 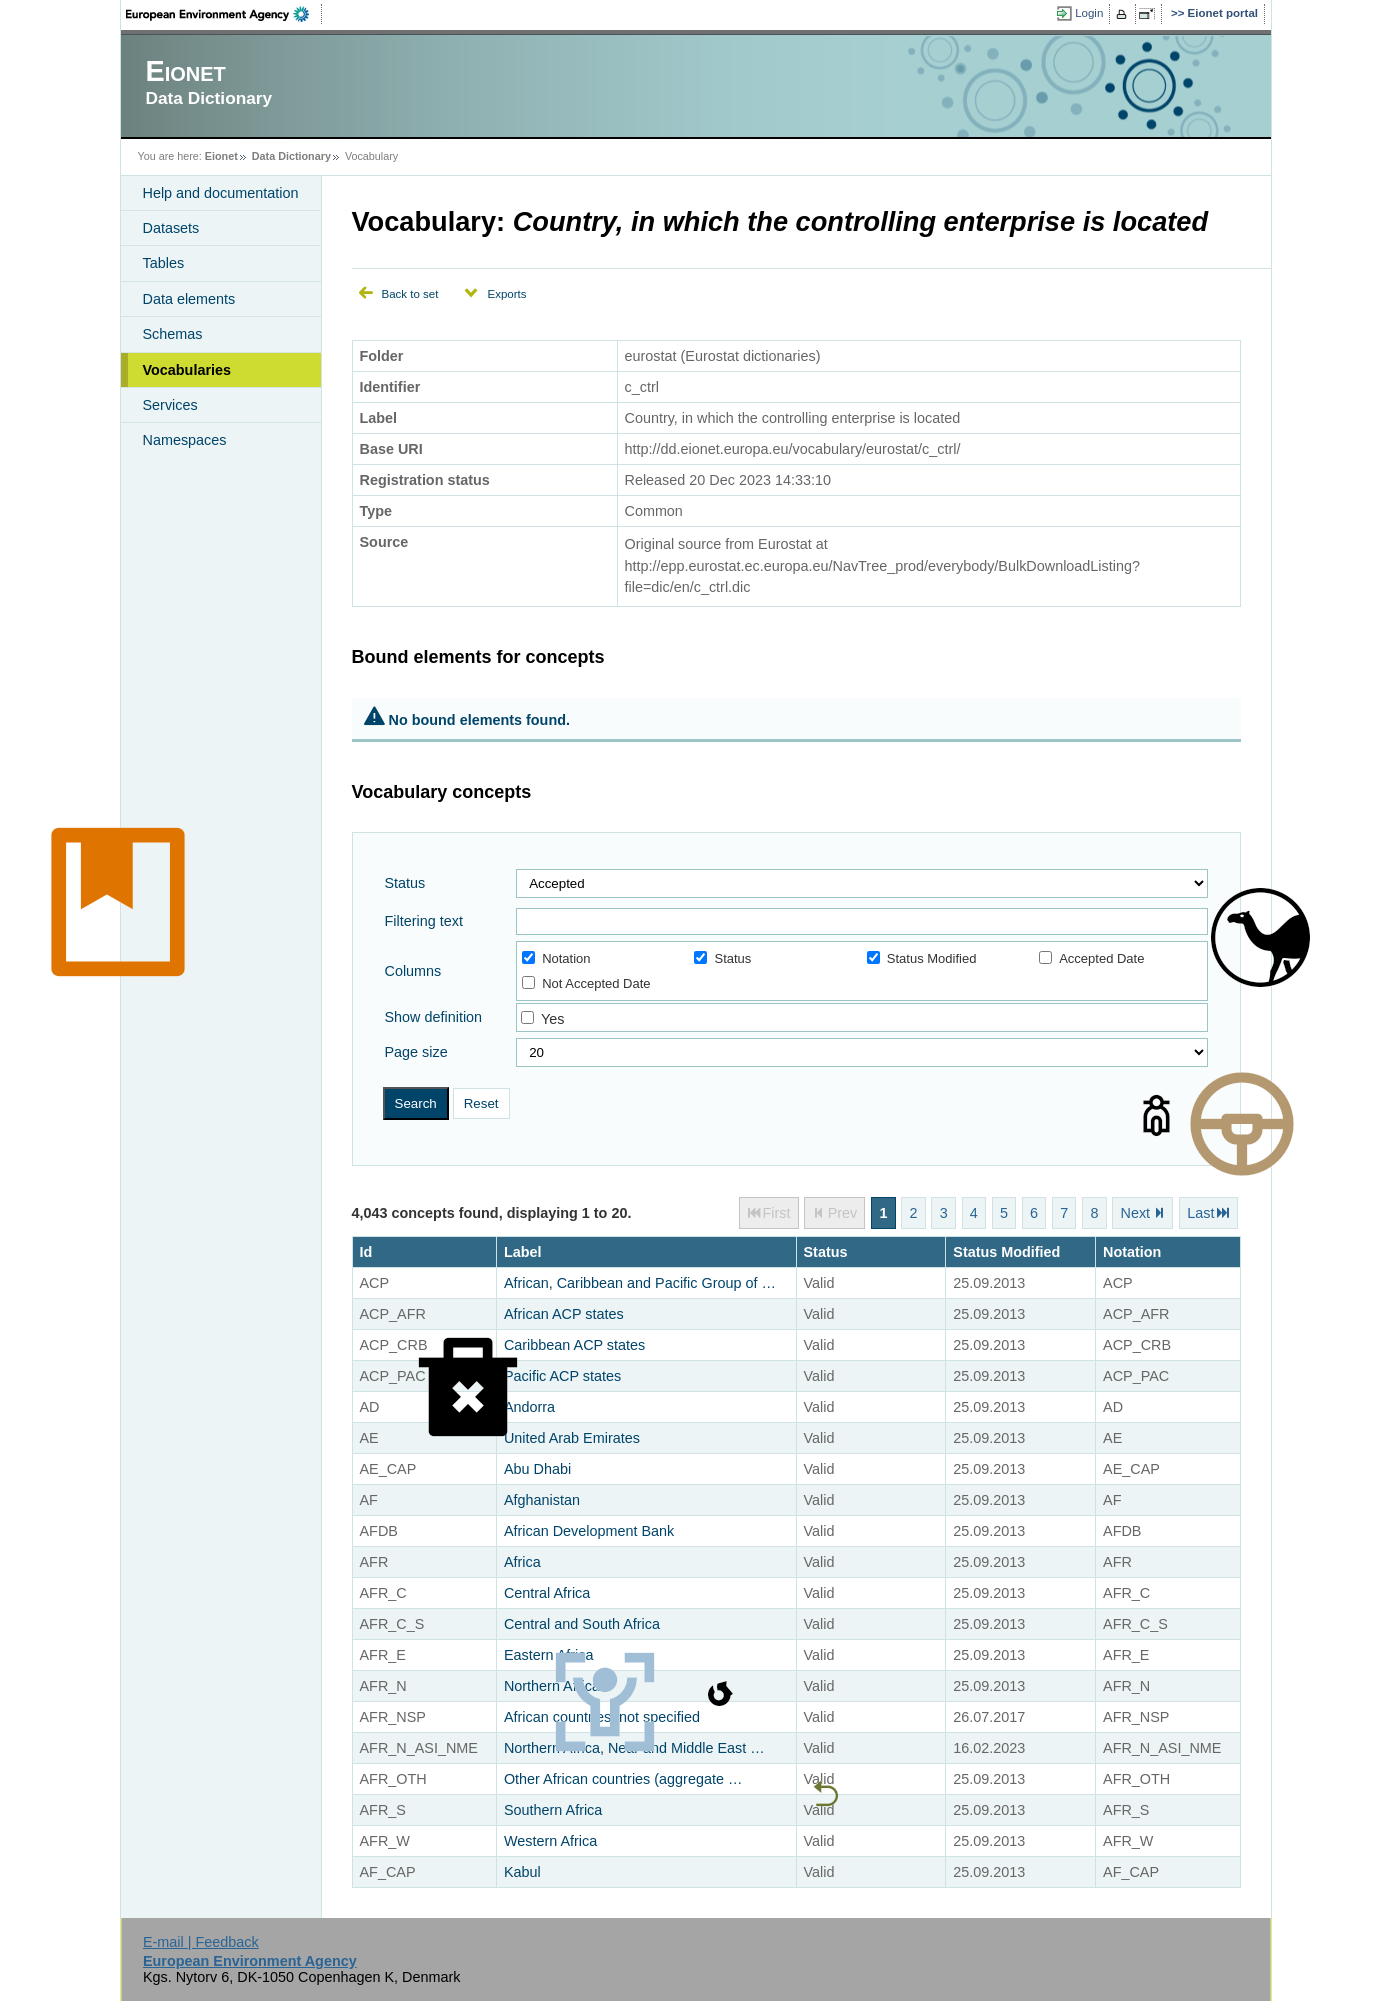 I want to click on visit the Headphone Zone website or store, so click(x=720, y=1693).